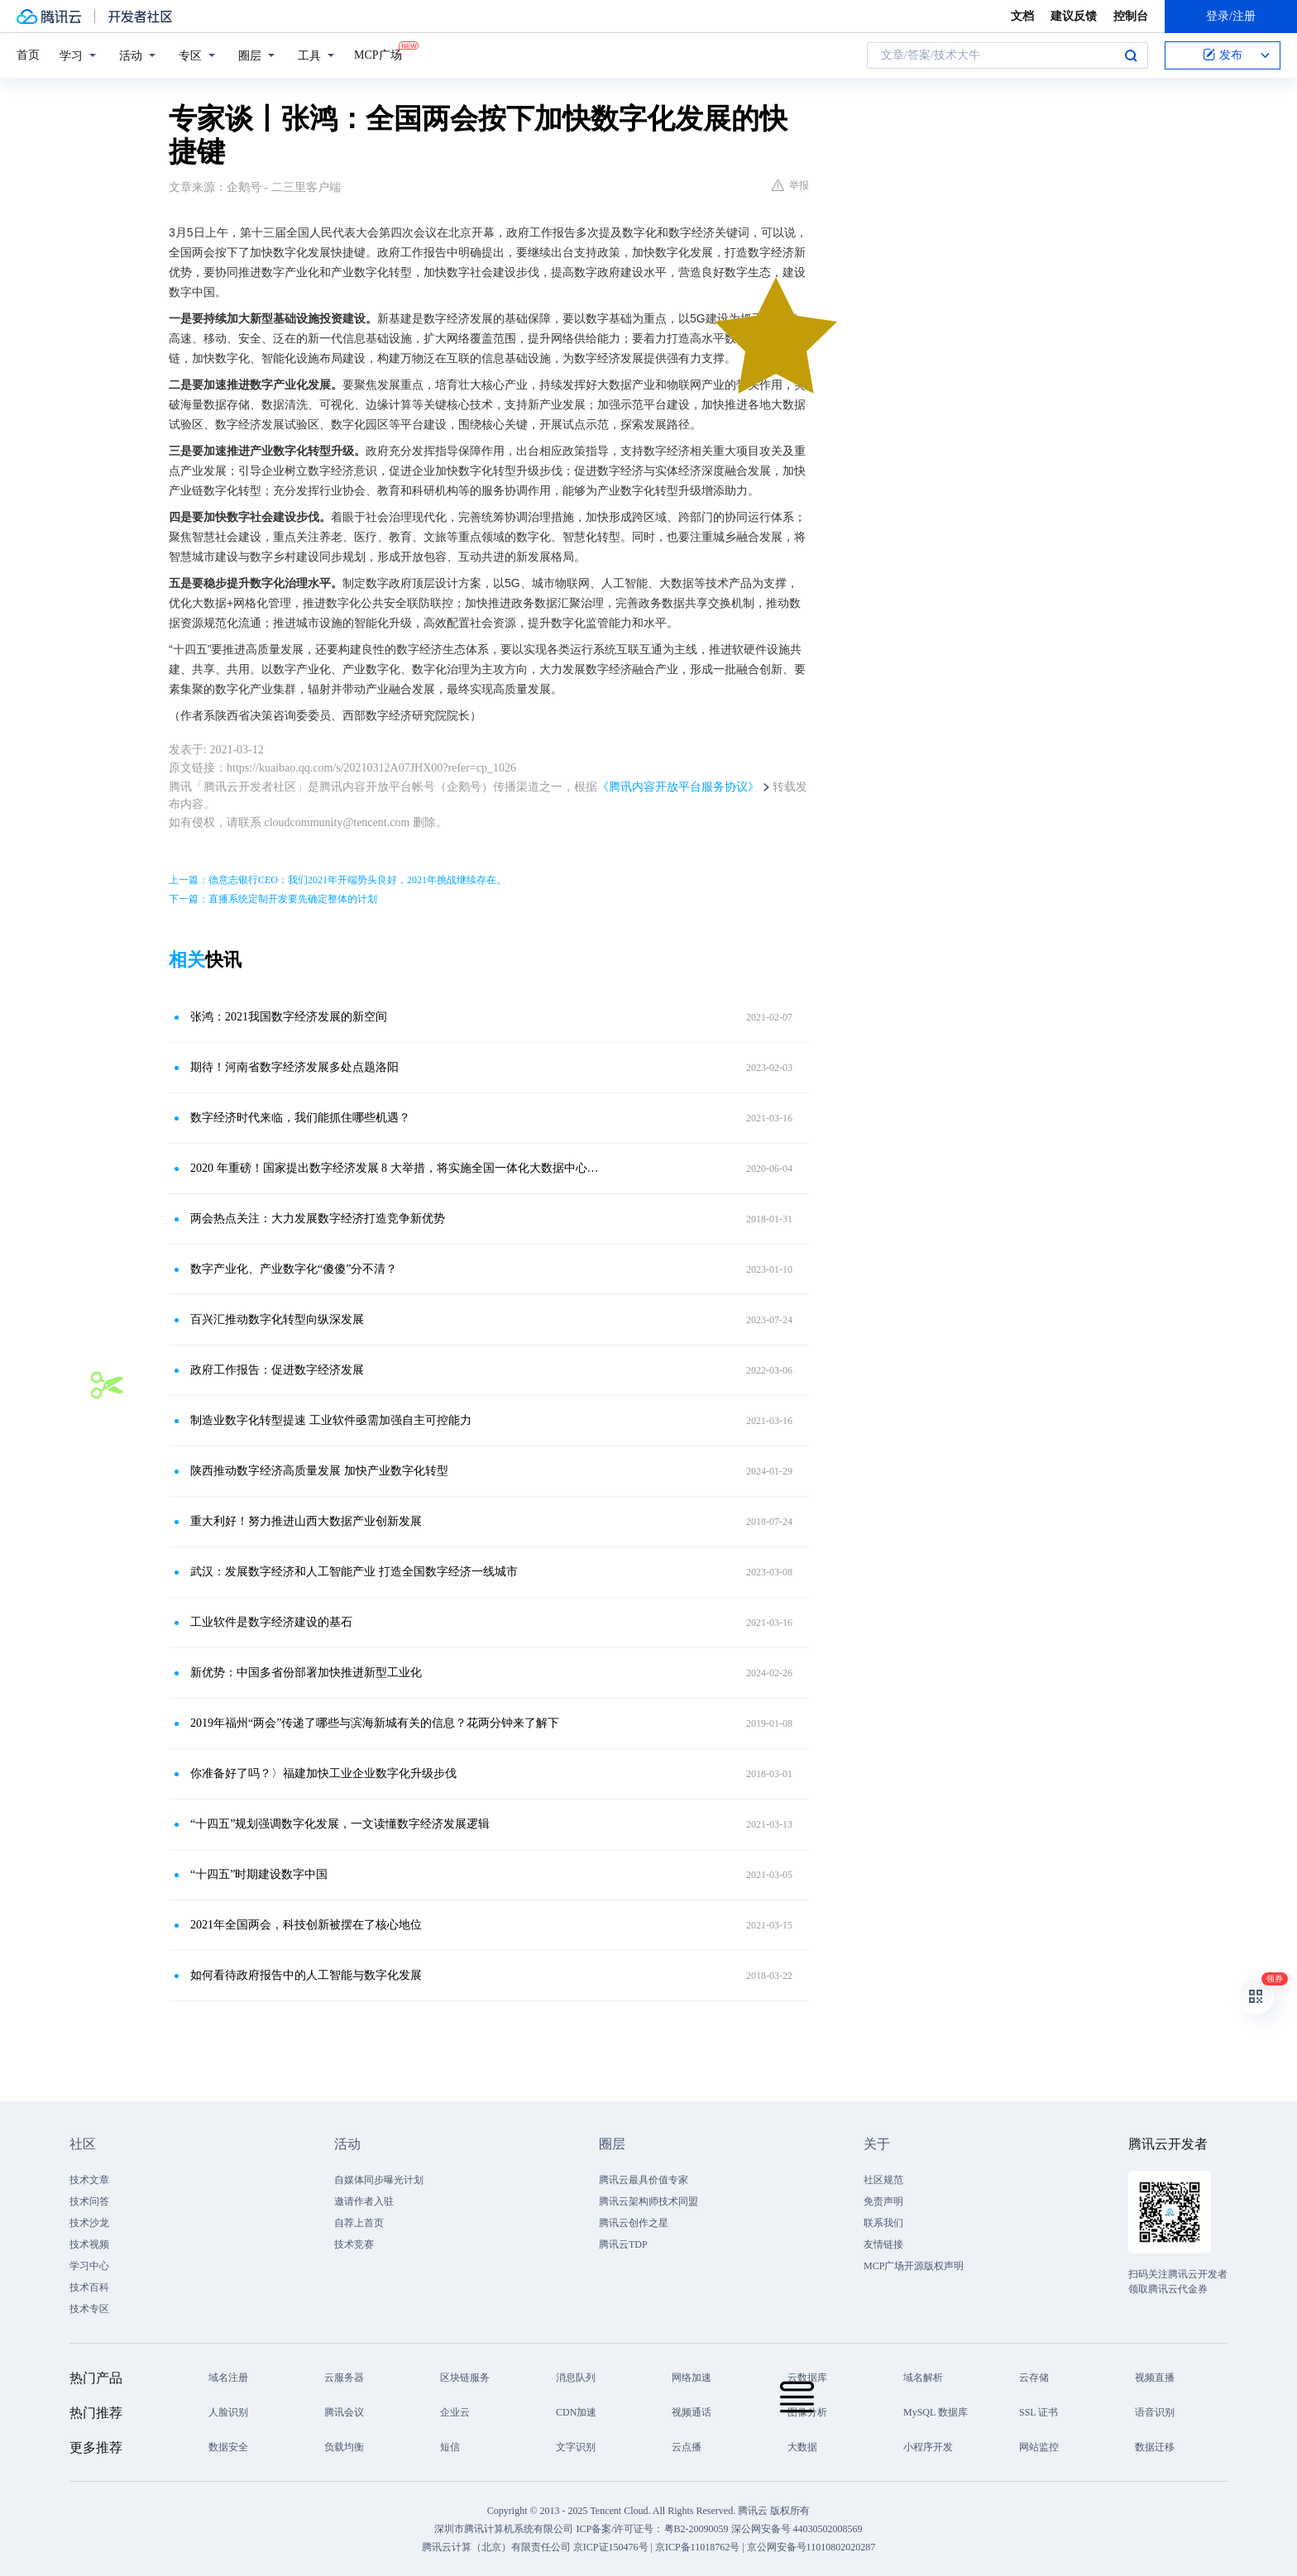 The width and height of the screenshot is (1297, 2576). What do you see at coordinates (797, 2397) in the screenshot?
I see `view a playlist or media queue` at bounding box center [797, 2397].